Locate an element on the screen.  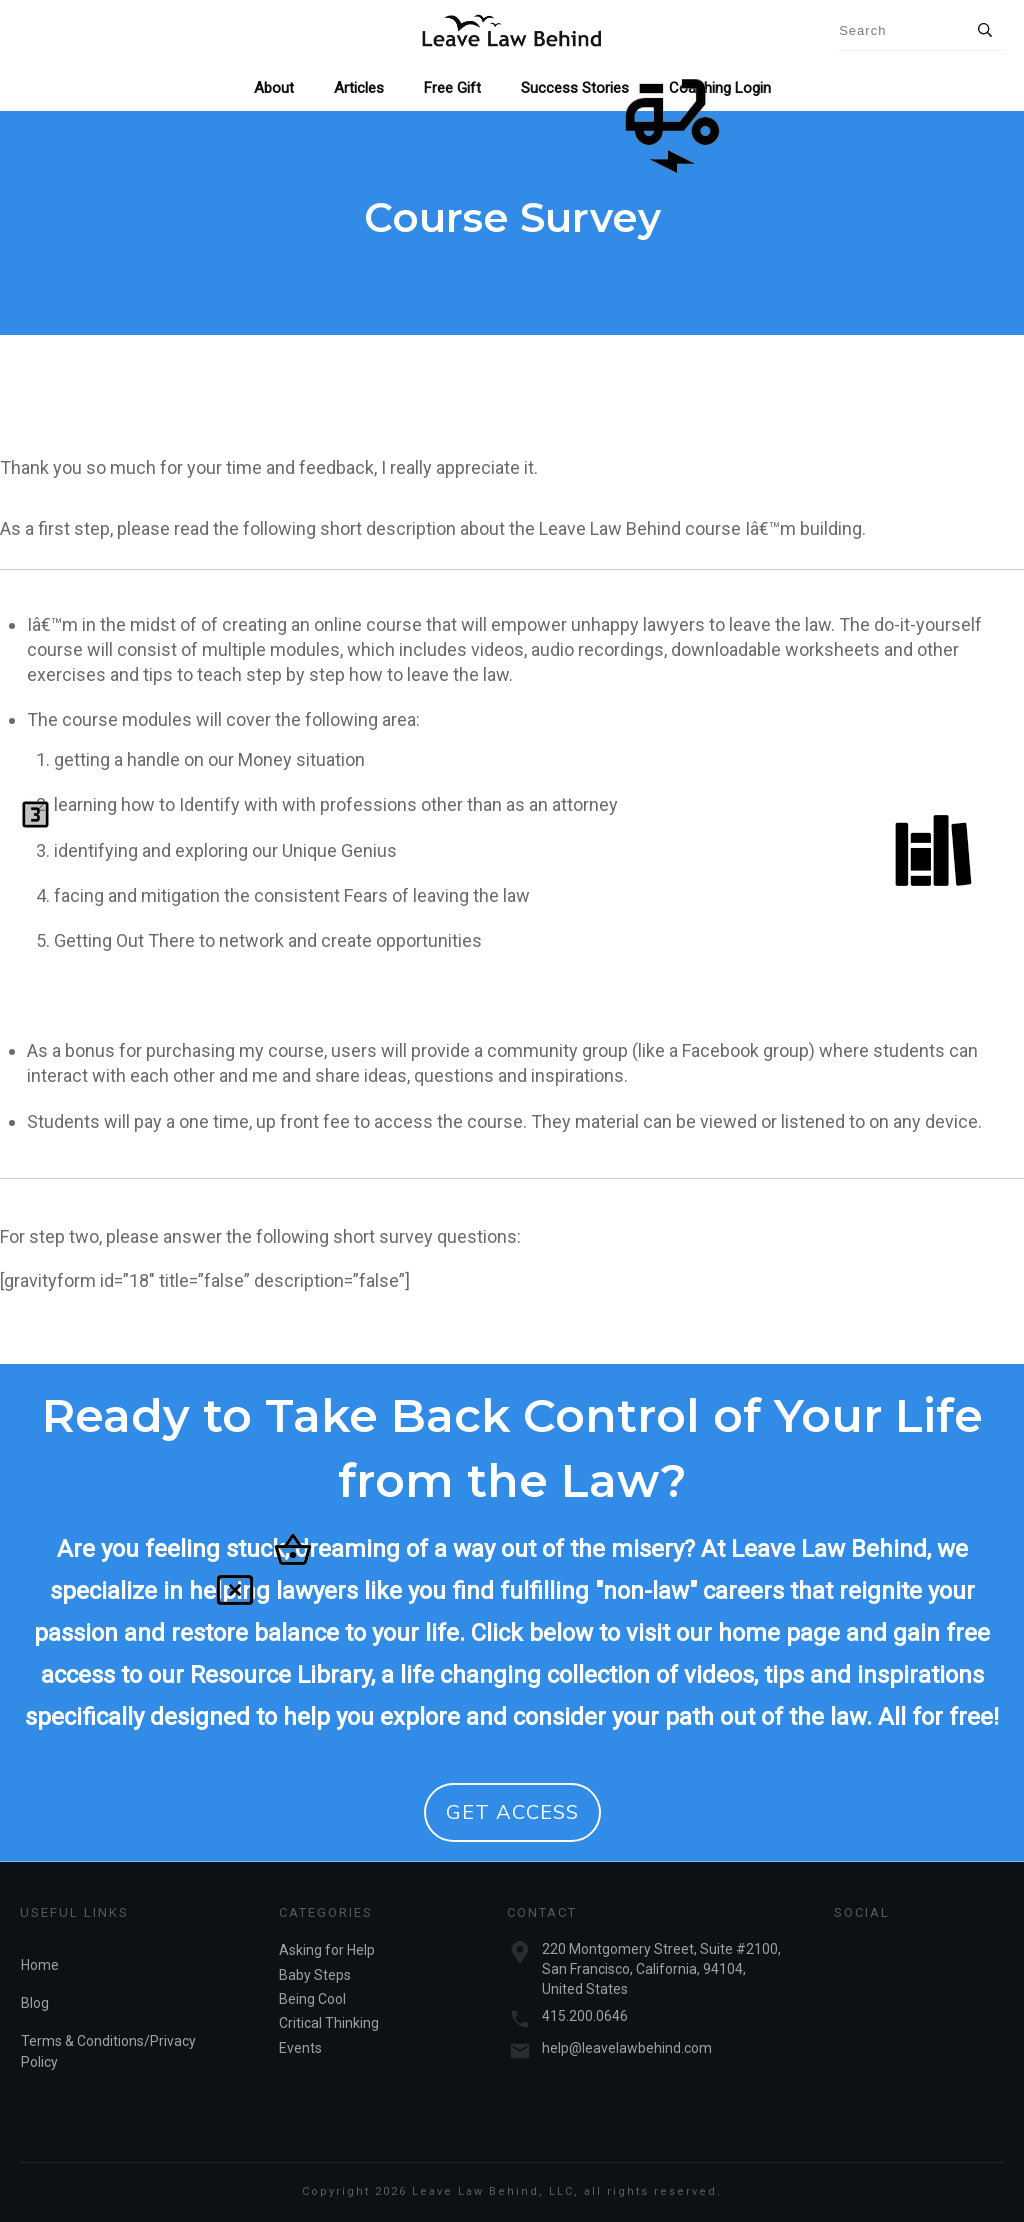
select electric moped as transportation mode is located at coordinates (672, 121).